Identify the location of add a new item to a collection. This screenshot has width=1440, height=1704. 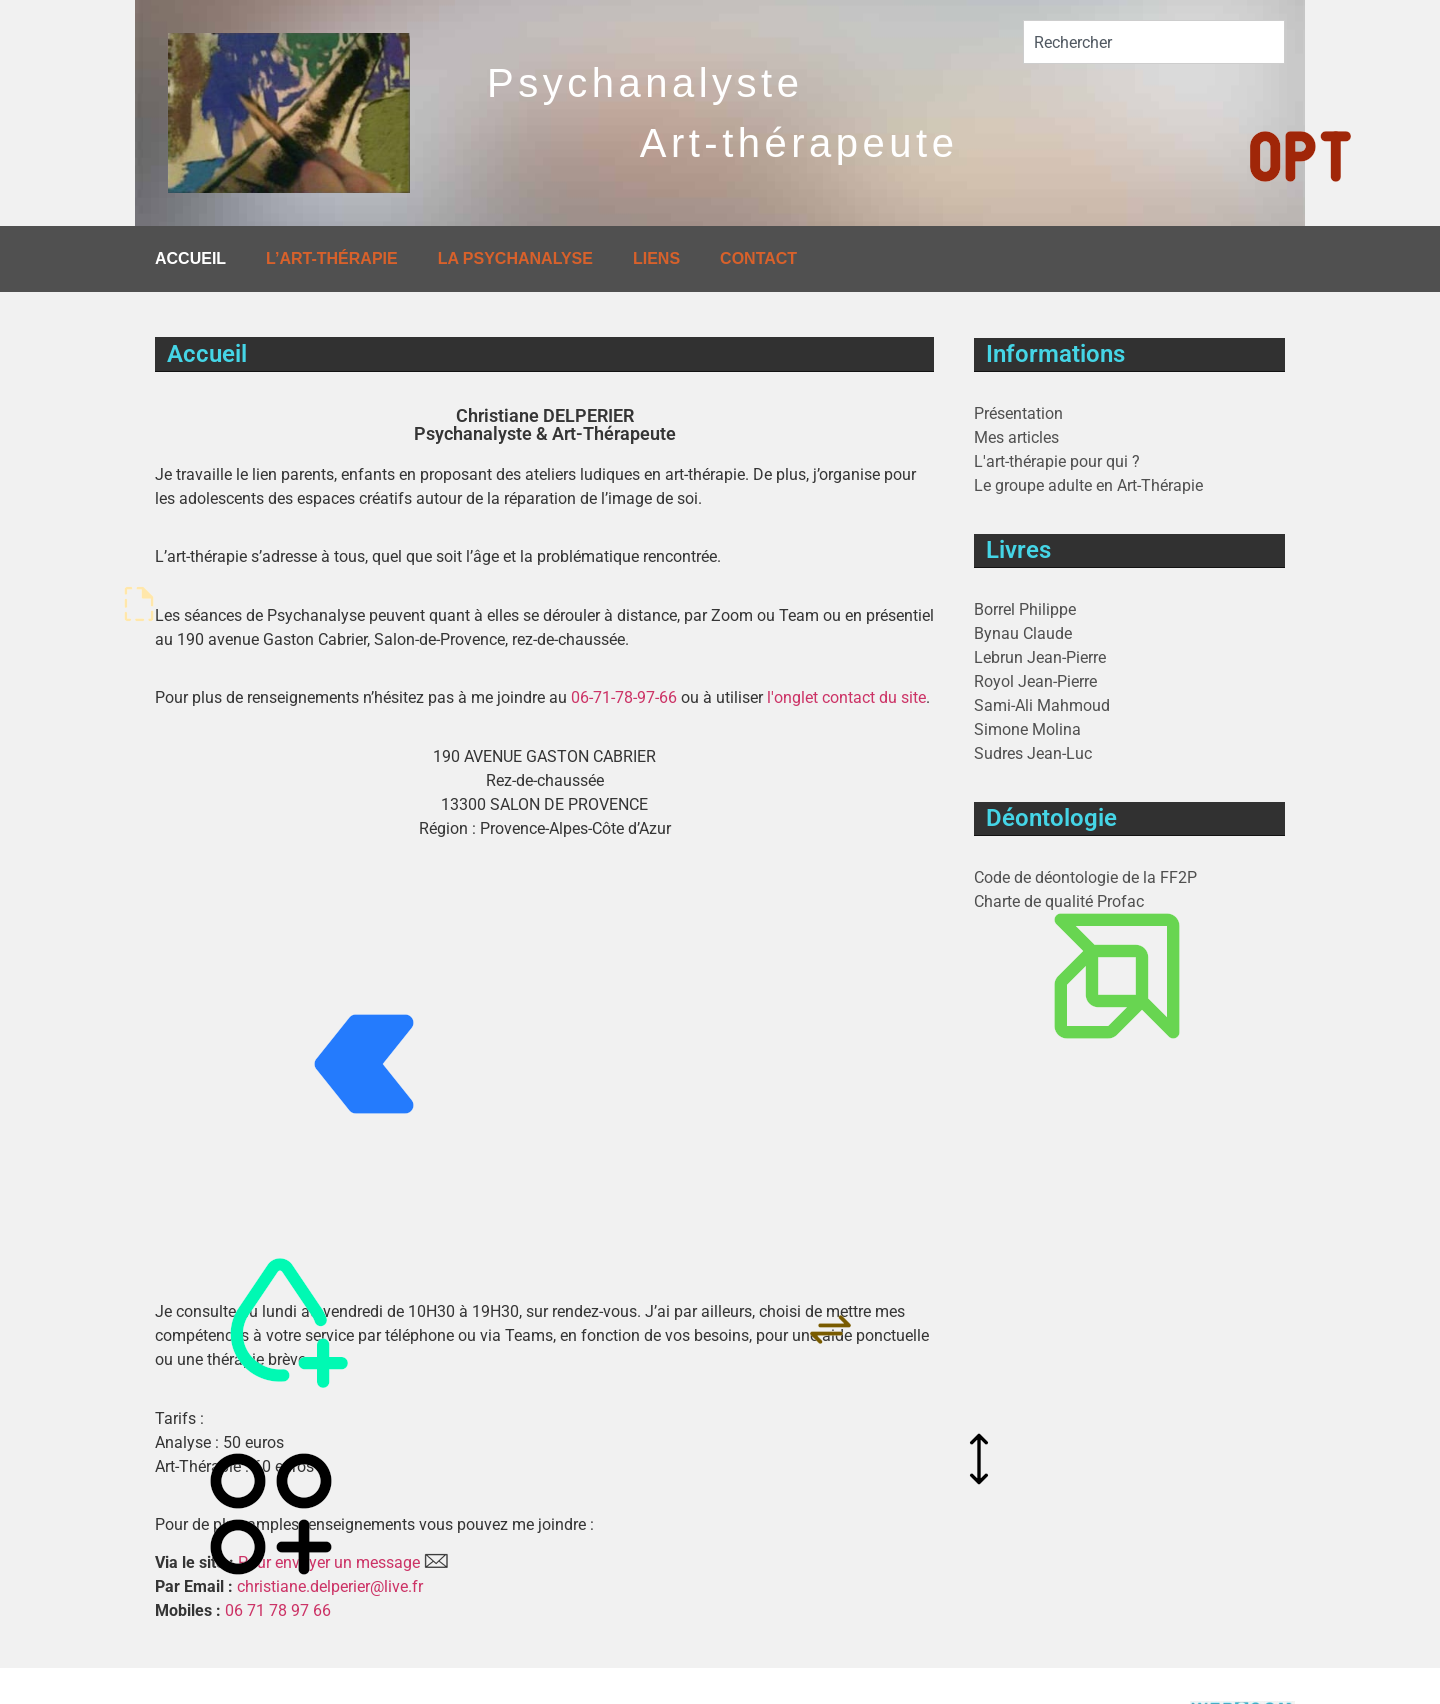
(271, 1514).